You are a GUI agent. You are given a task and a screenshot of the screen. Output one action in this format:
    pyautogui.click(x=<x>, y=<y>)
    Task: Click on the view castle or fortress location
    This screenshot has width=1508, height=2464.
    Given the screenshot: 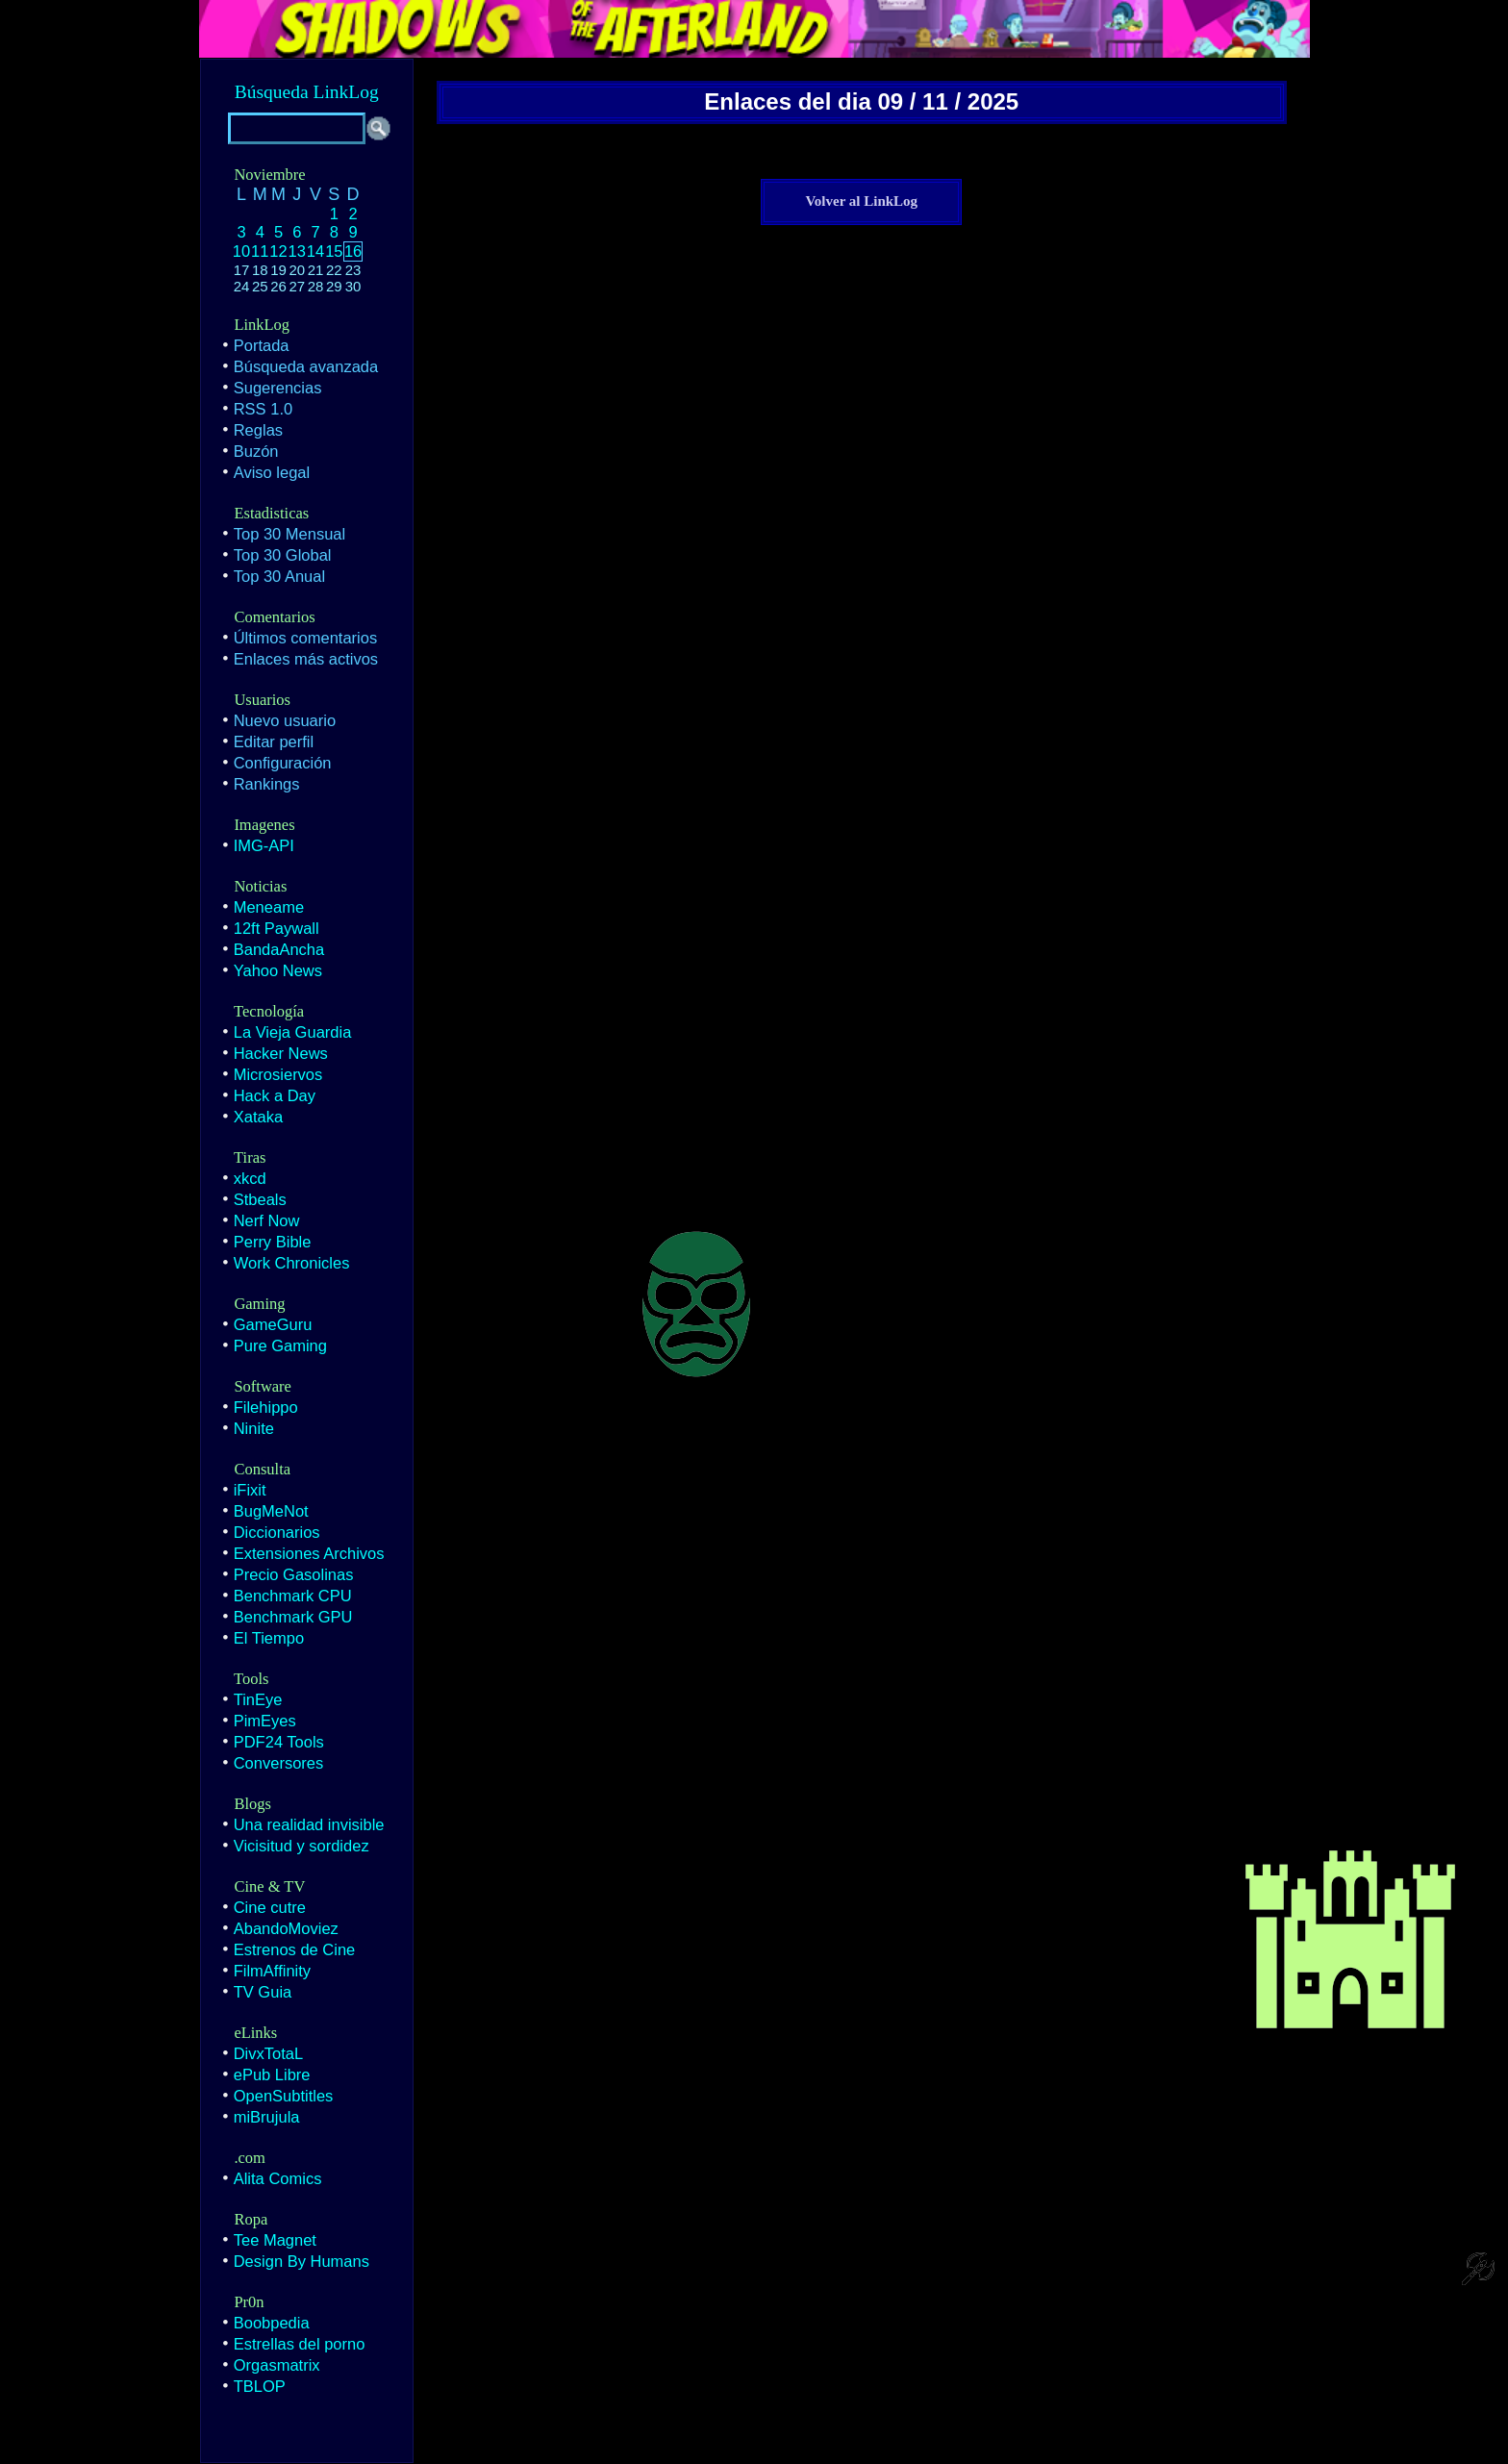 What is the action you would take?
    pyautogui.click(x=1350, y=1927)
    